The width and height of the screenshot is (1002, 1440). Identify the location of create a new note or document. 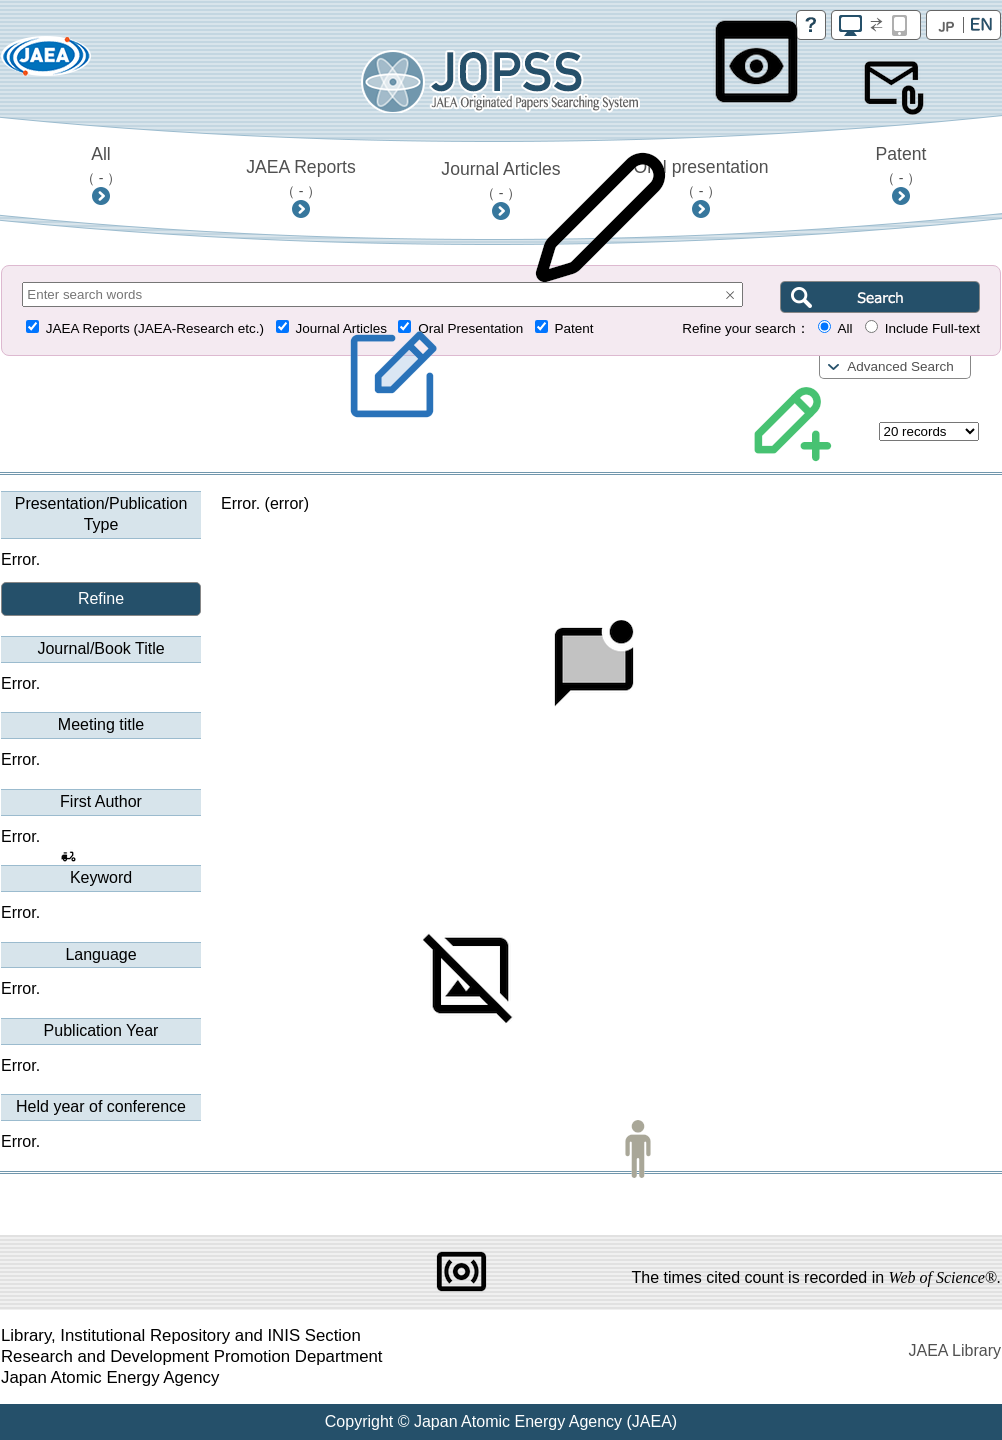
(789, 419).